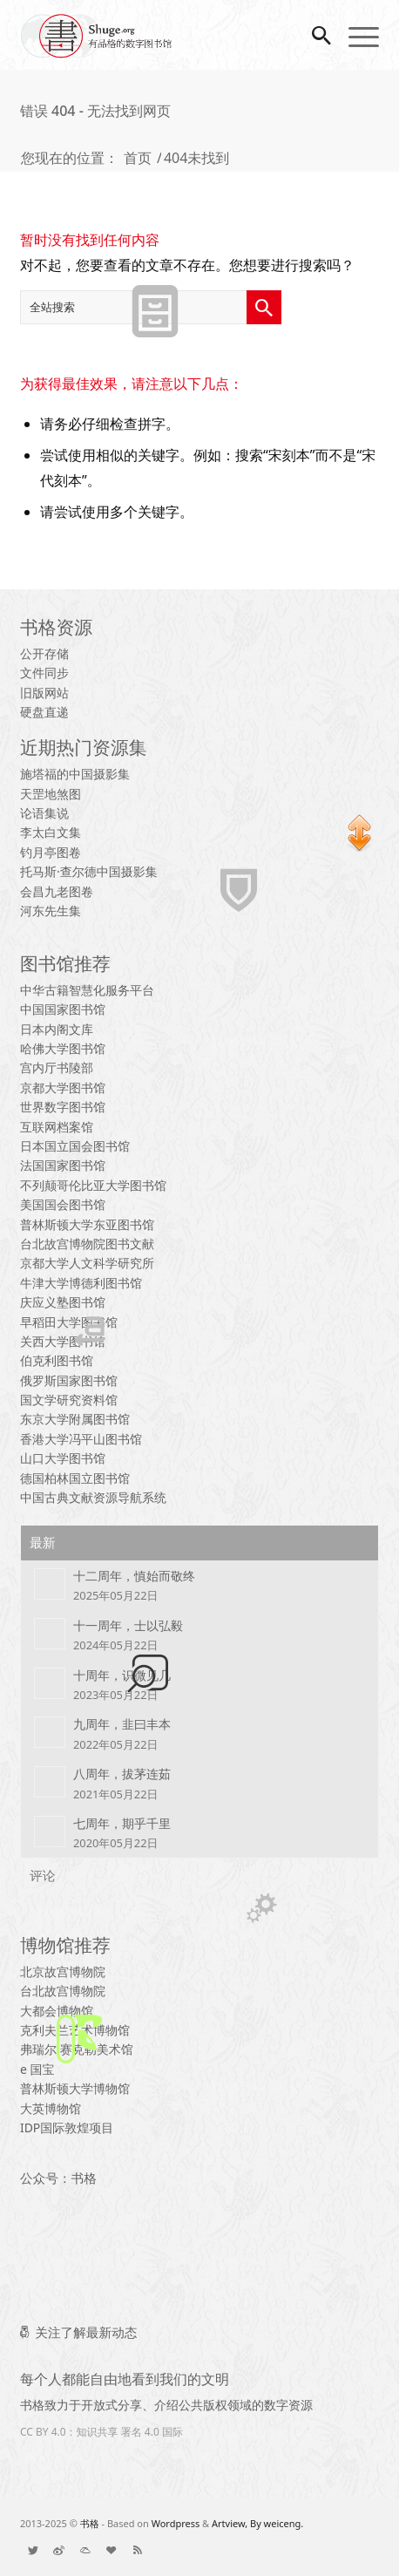 The height and width of the screenshot is (2576, 399). I want to click on access system settings or preferences, so click(260, 1908).